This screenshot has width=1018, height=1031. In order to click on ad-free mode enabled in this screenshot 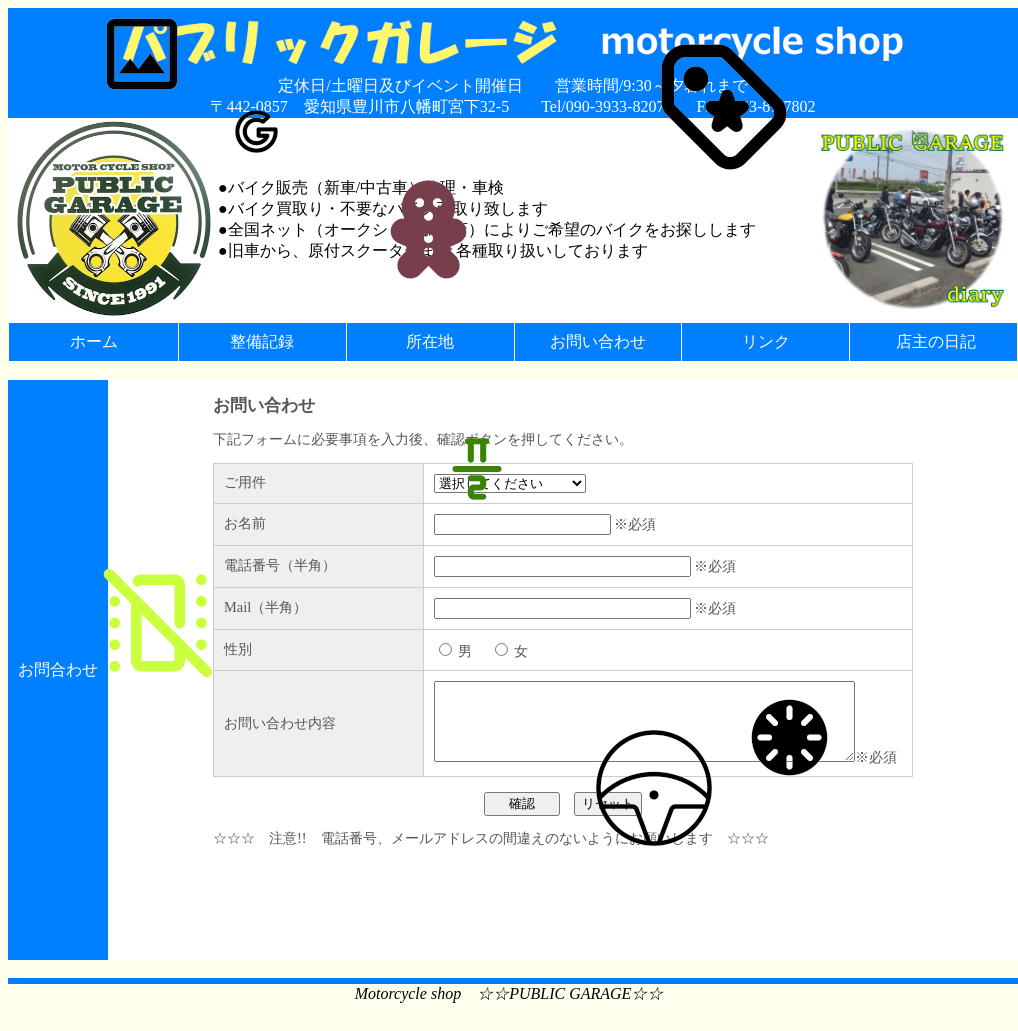, I will do `click(920, 139)`.